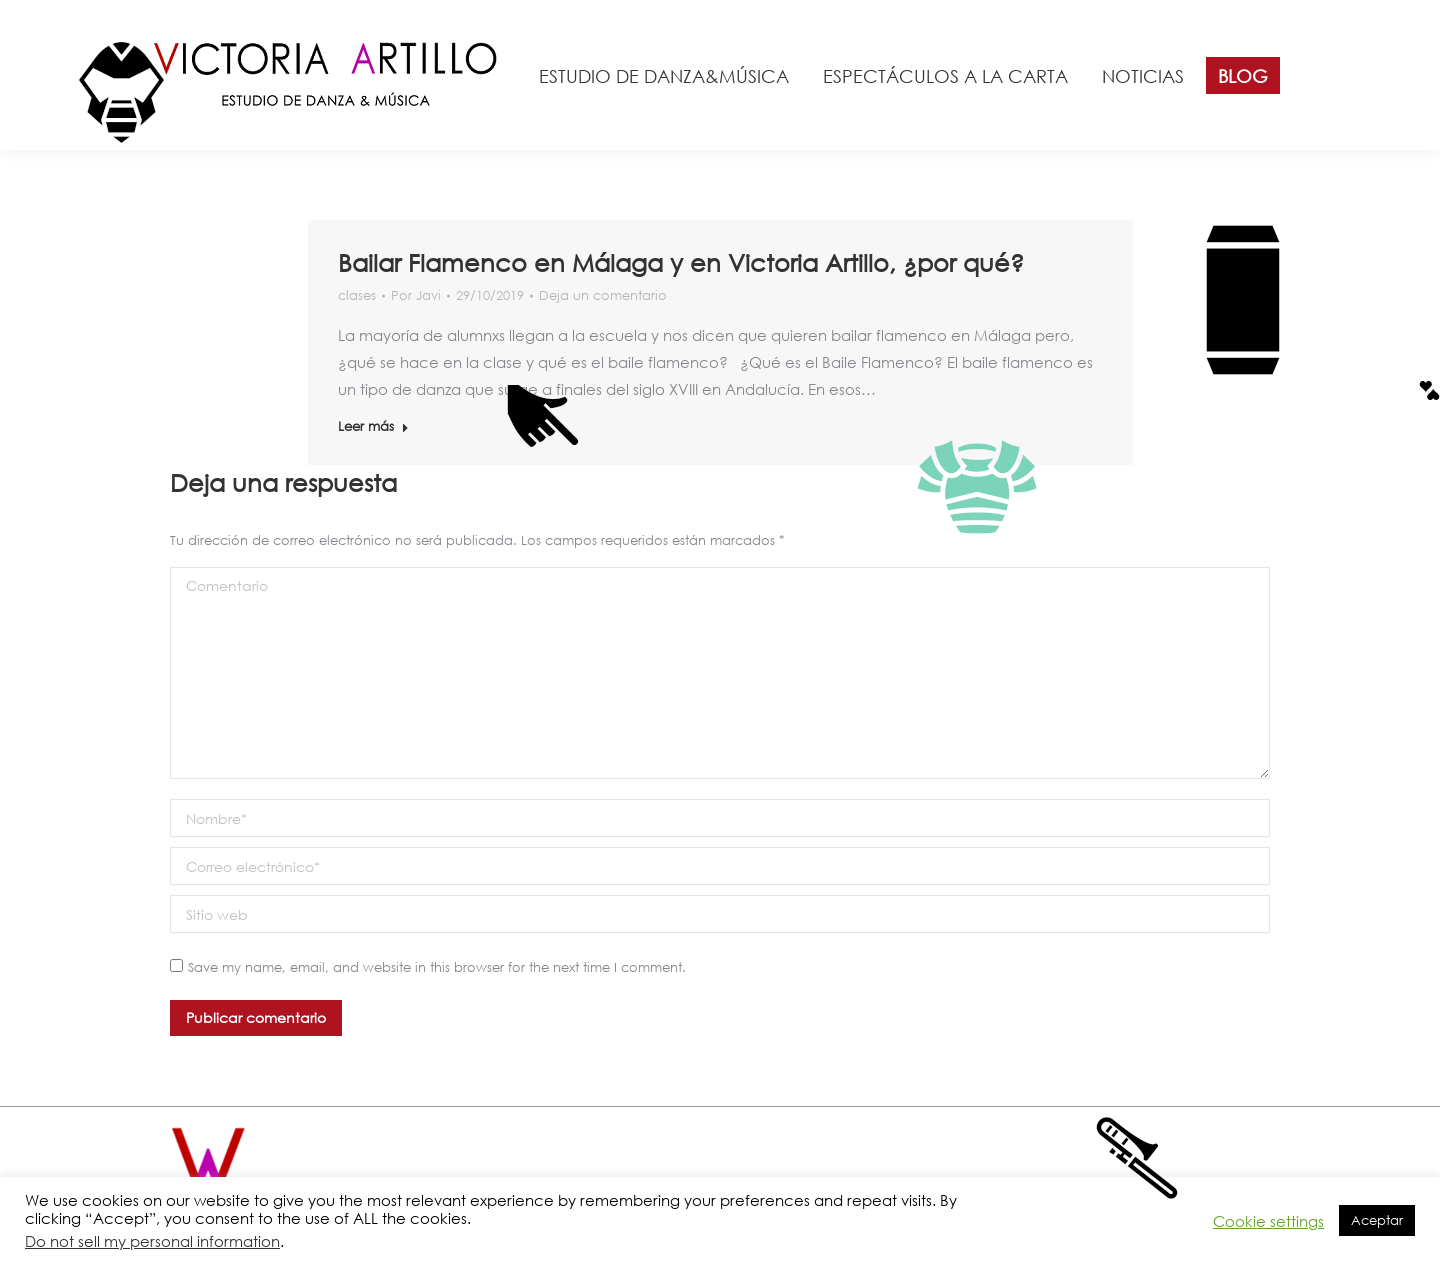 This screenshot has width=1440, height=1264. What do you see at coordinates (1243, 300) in the screenshot?
I see `select a beverage or drink item` at bounding box center [1243, 300].